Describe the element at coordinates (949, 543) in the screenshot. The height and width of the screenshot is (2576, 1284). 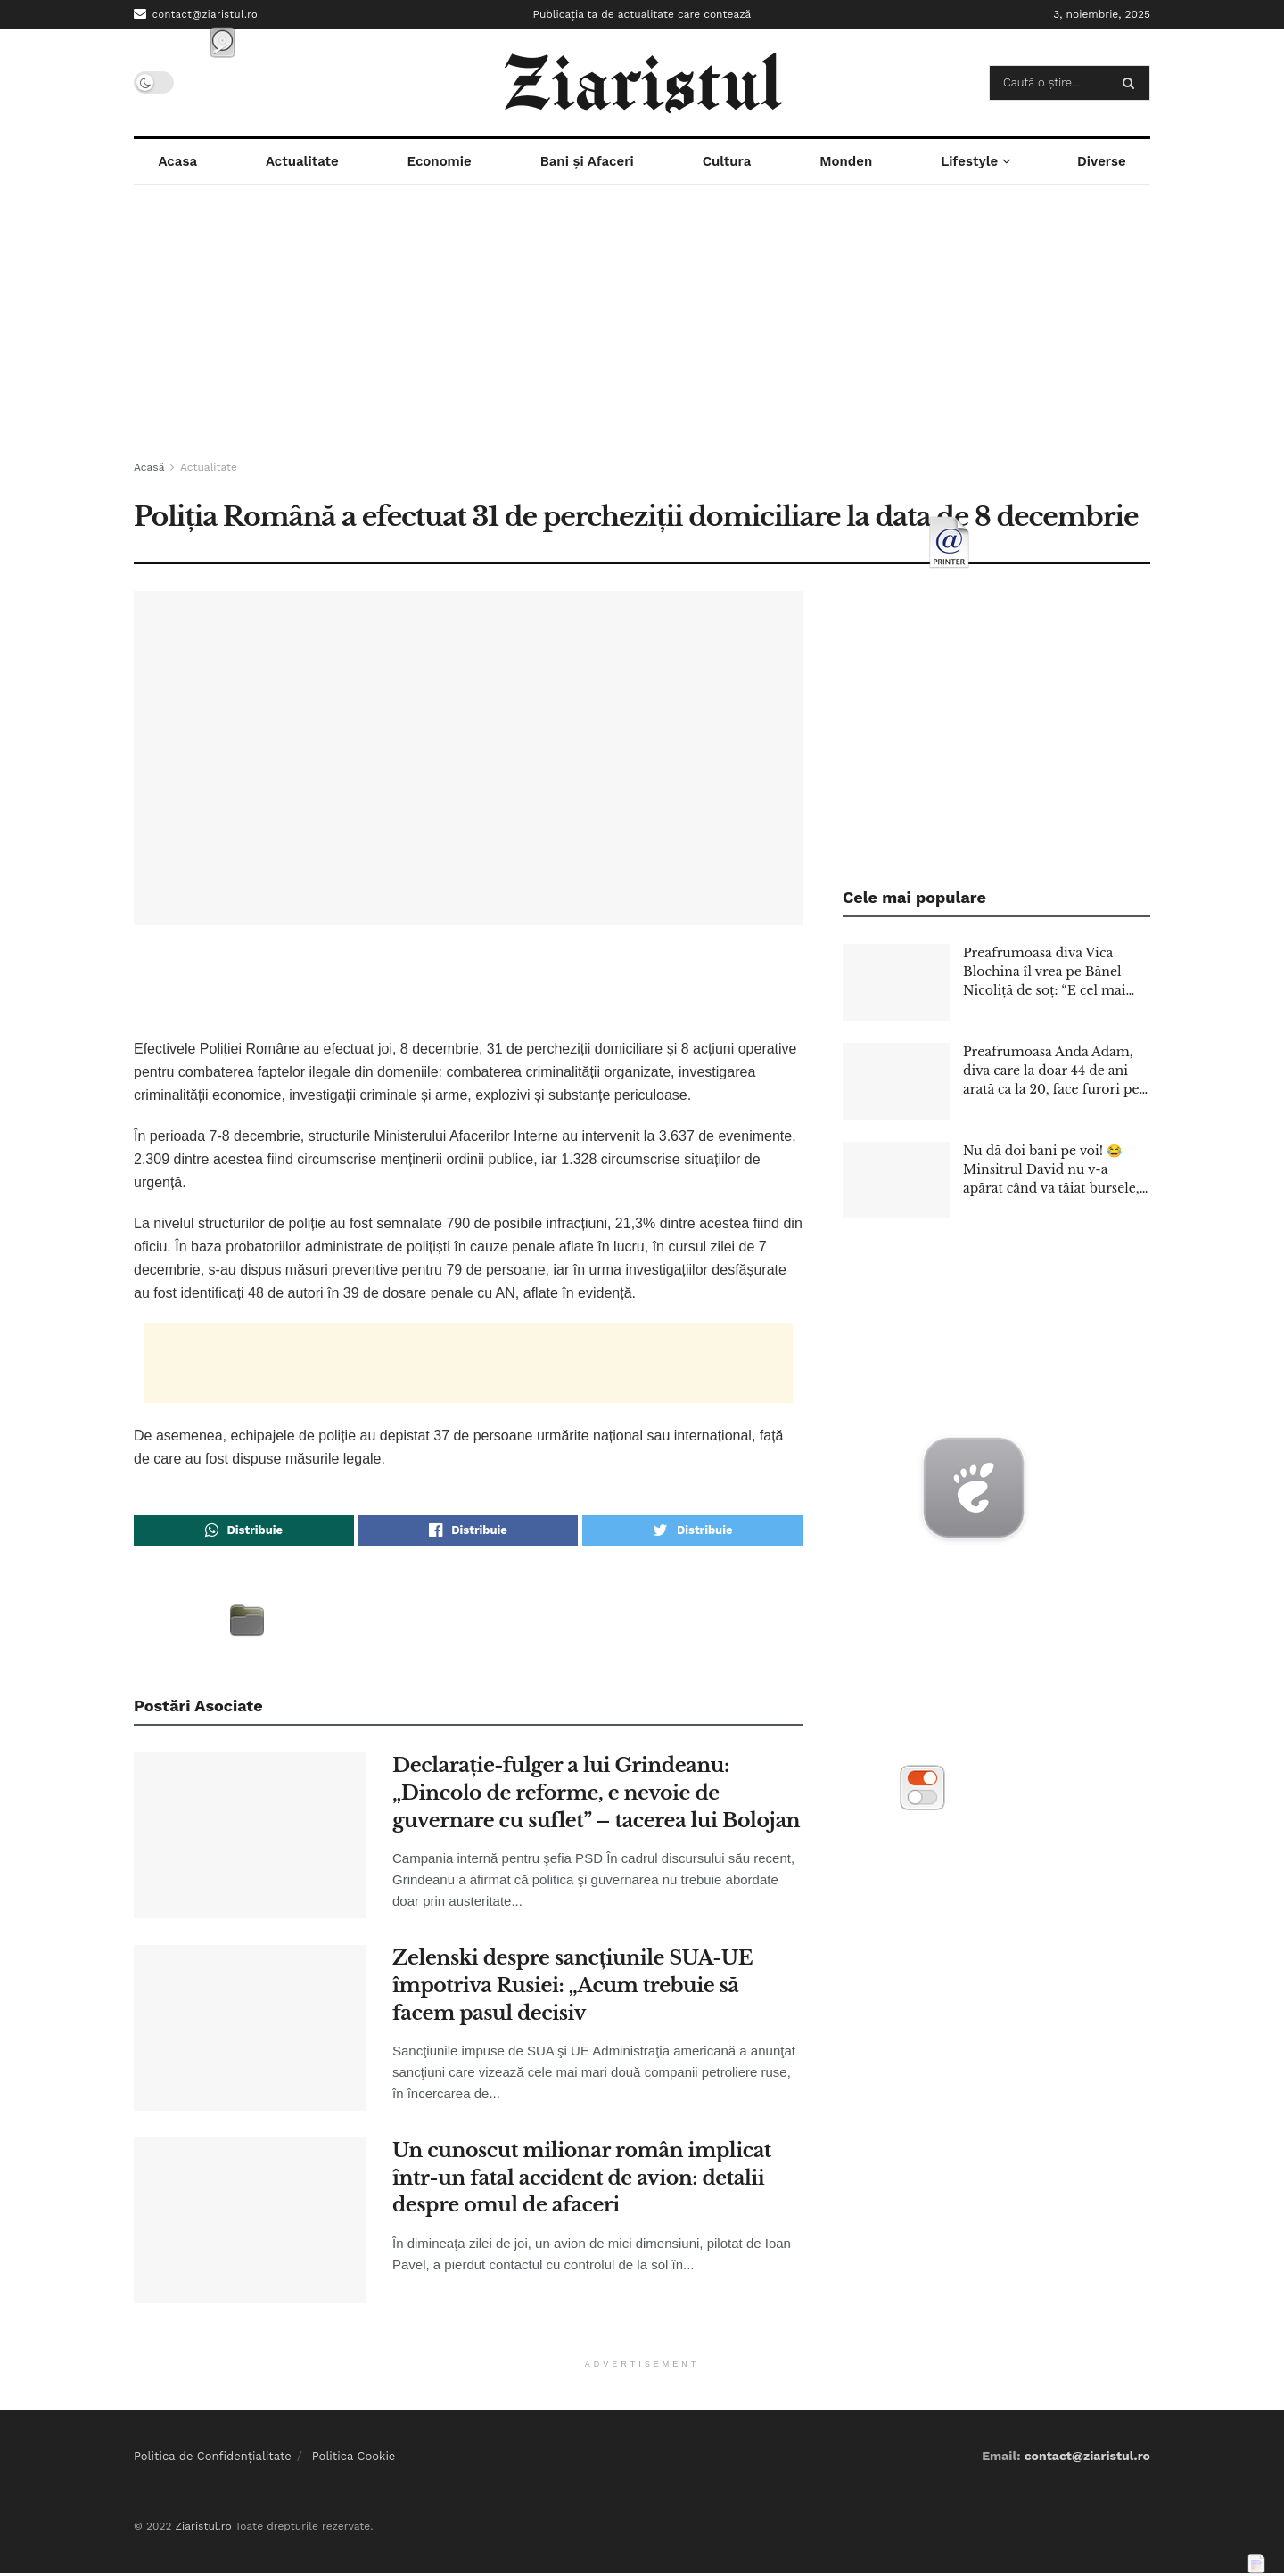
I see `add a network printer using a URL or IP address` at that location.